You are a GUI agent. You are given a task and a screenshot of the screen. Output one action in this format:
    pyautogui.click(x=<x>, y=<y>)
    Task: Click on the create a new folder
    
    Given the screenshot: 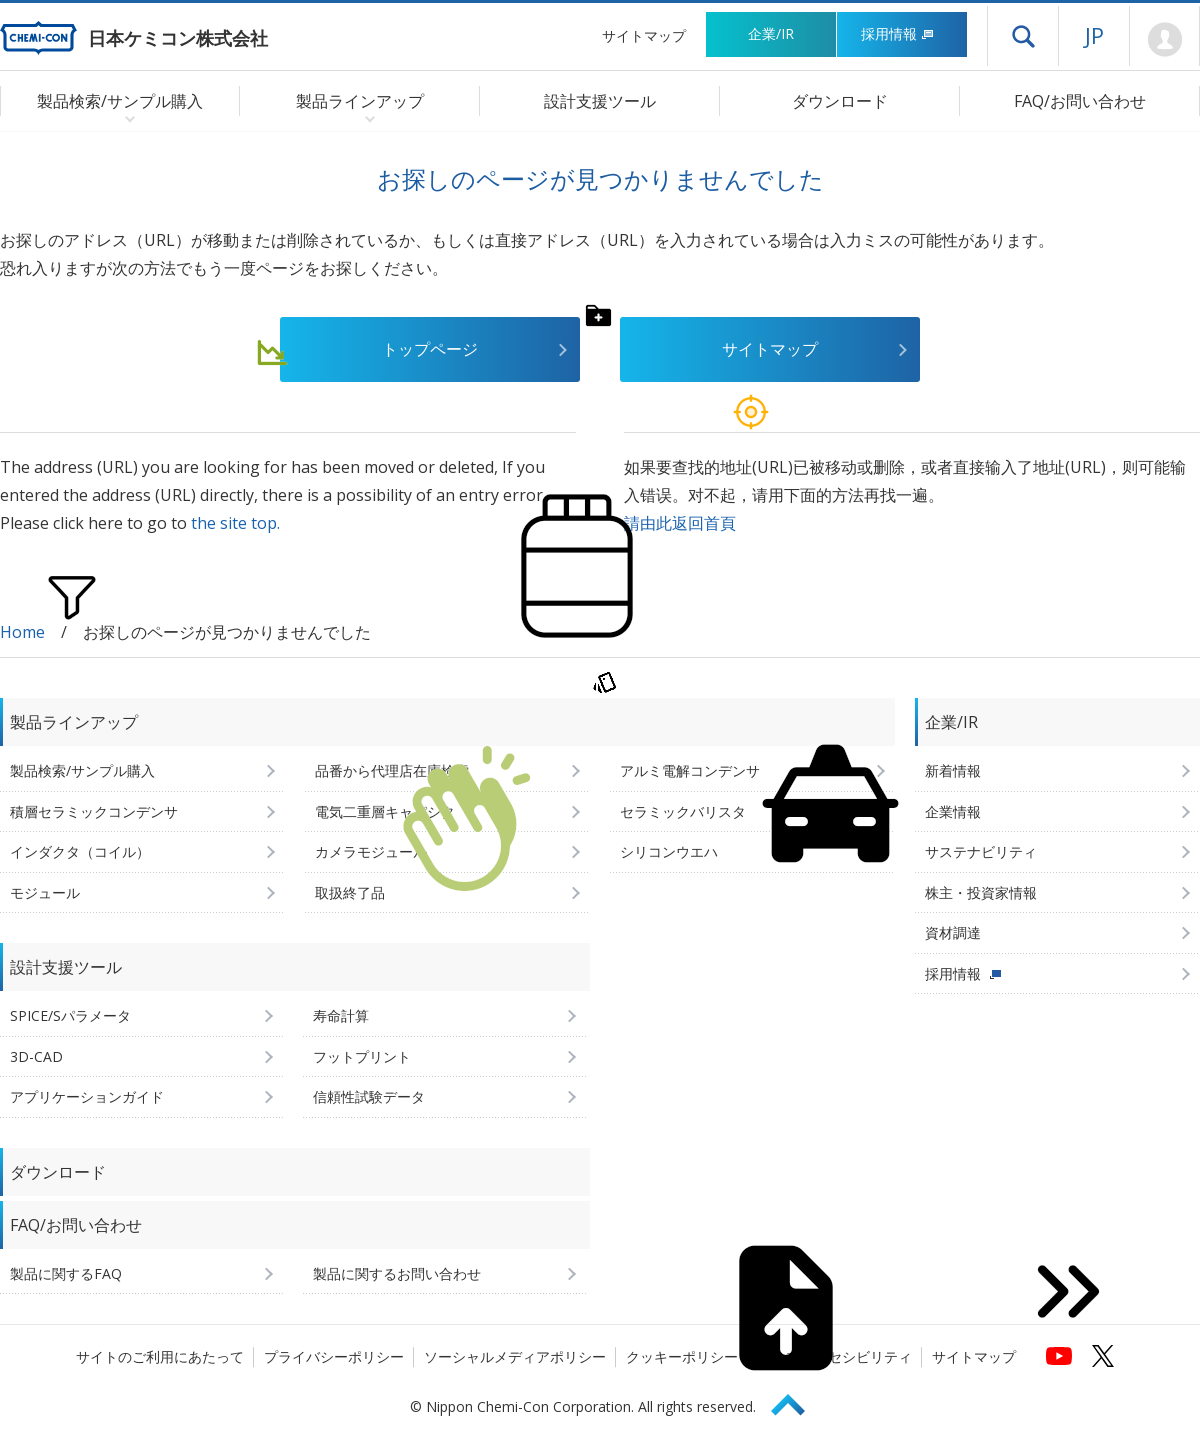 What is the action you would take?
    pyautogui.click(x=598, y=315)
    